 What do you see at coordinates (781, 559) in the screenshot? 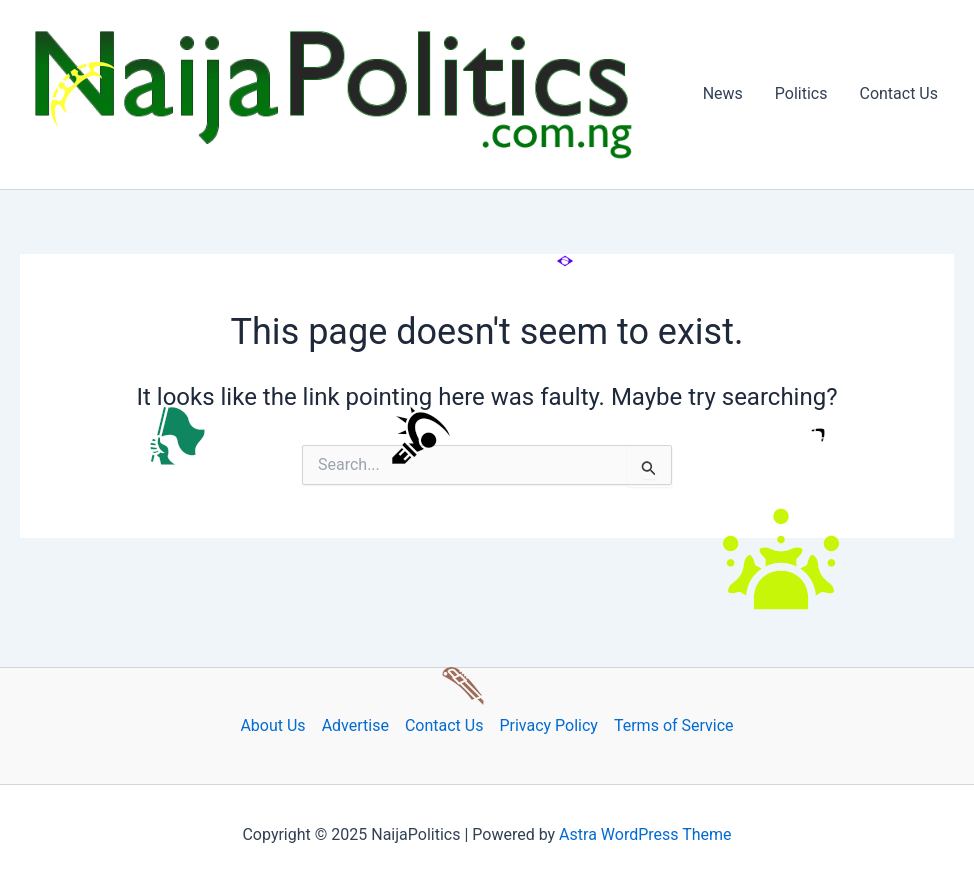
I see `indicates a corrosive or acid-based attack/ability` at bounding box center [781, 559].